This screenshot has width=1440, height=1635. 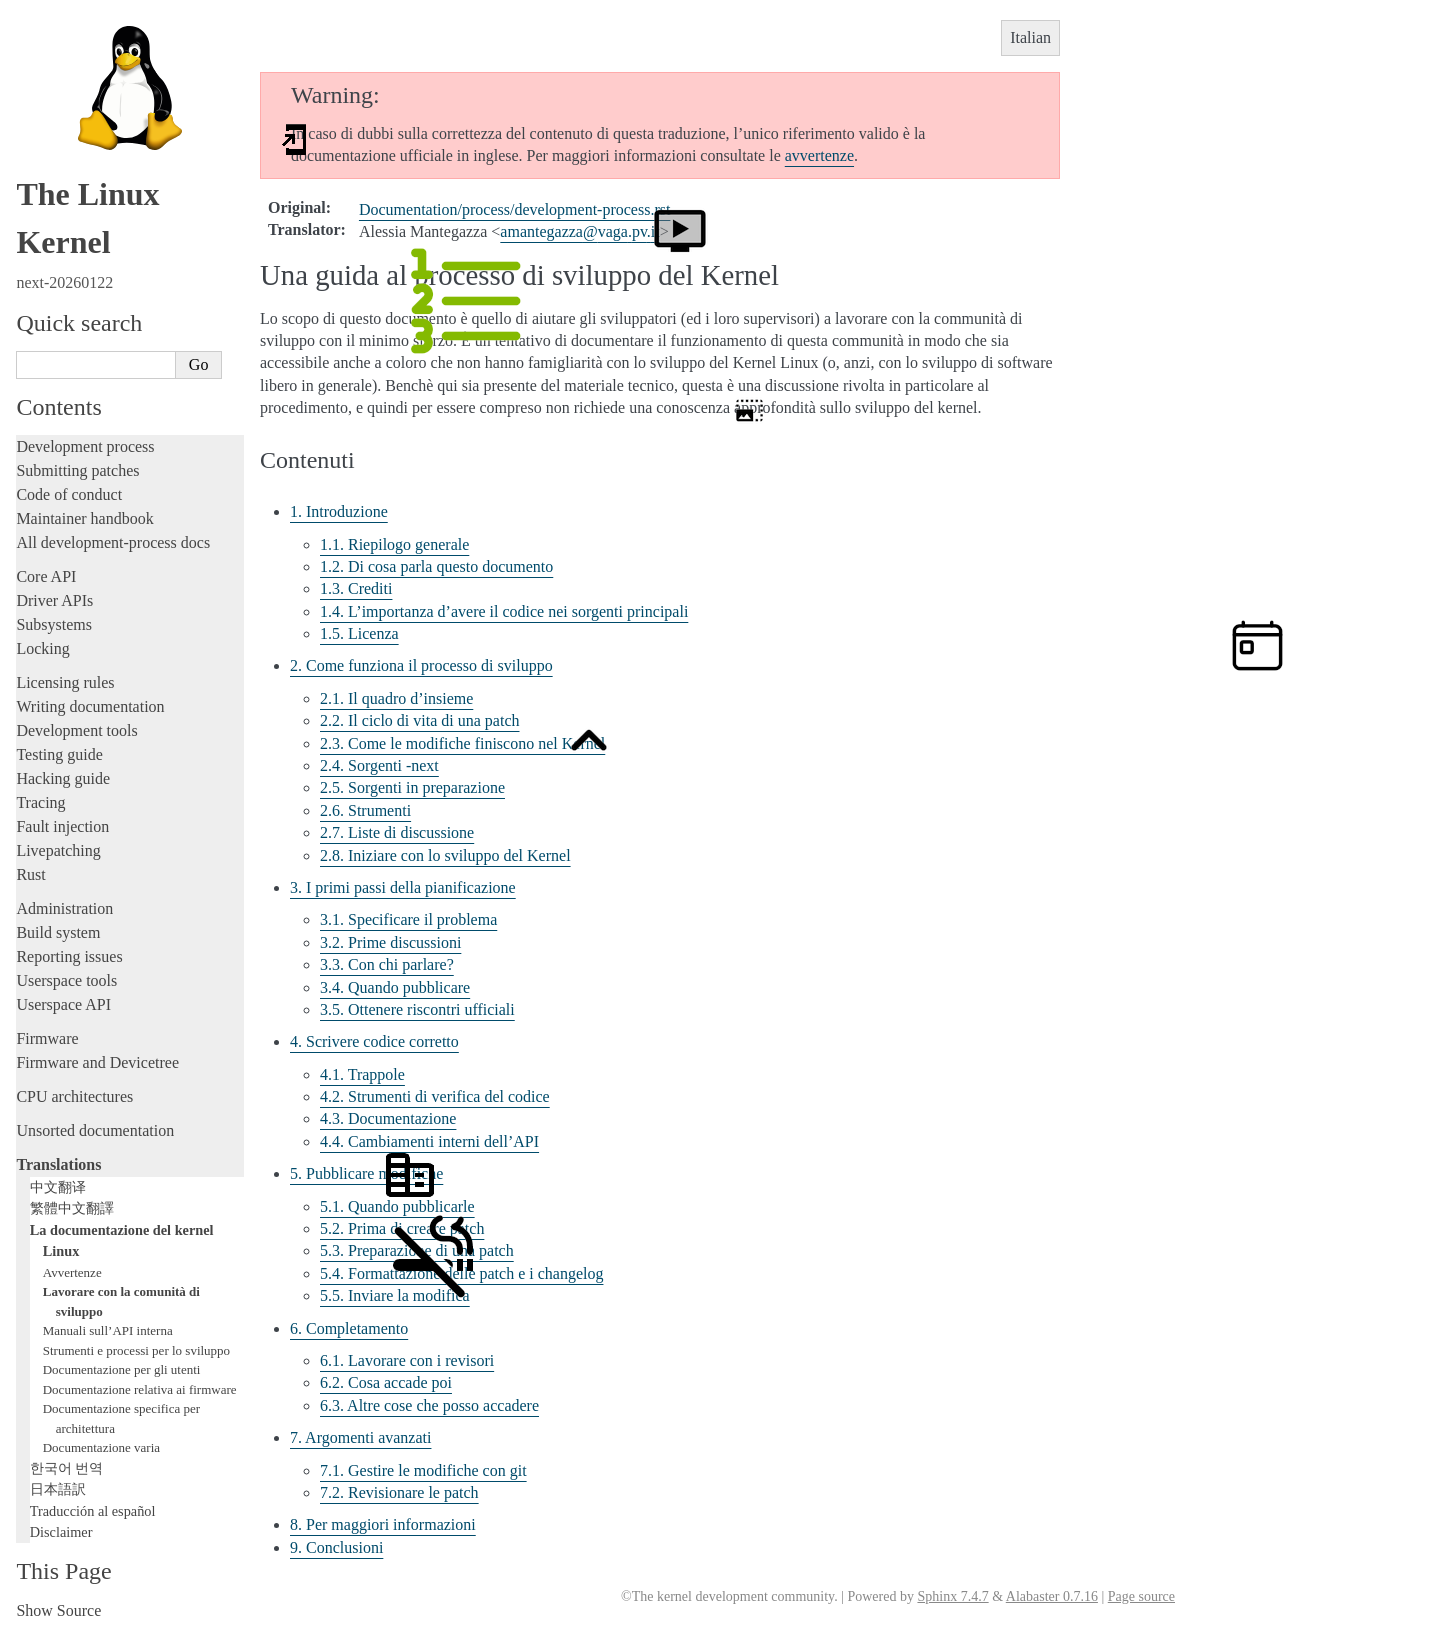 I want to click on format text as a numbered list, so click(x=468, y=301).